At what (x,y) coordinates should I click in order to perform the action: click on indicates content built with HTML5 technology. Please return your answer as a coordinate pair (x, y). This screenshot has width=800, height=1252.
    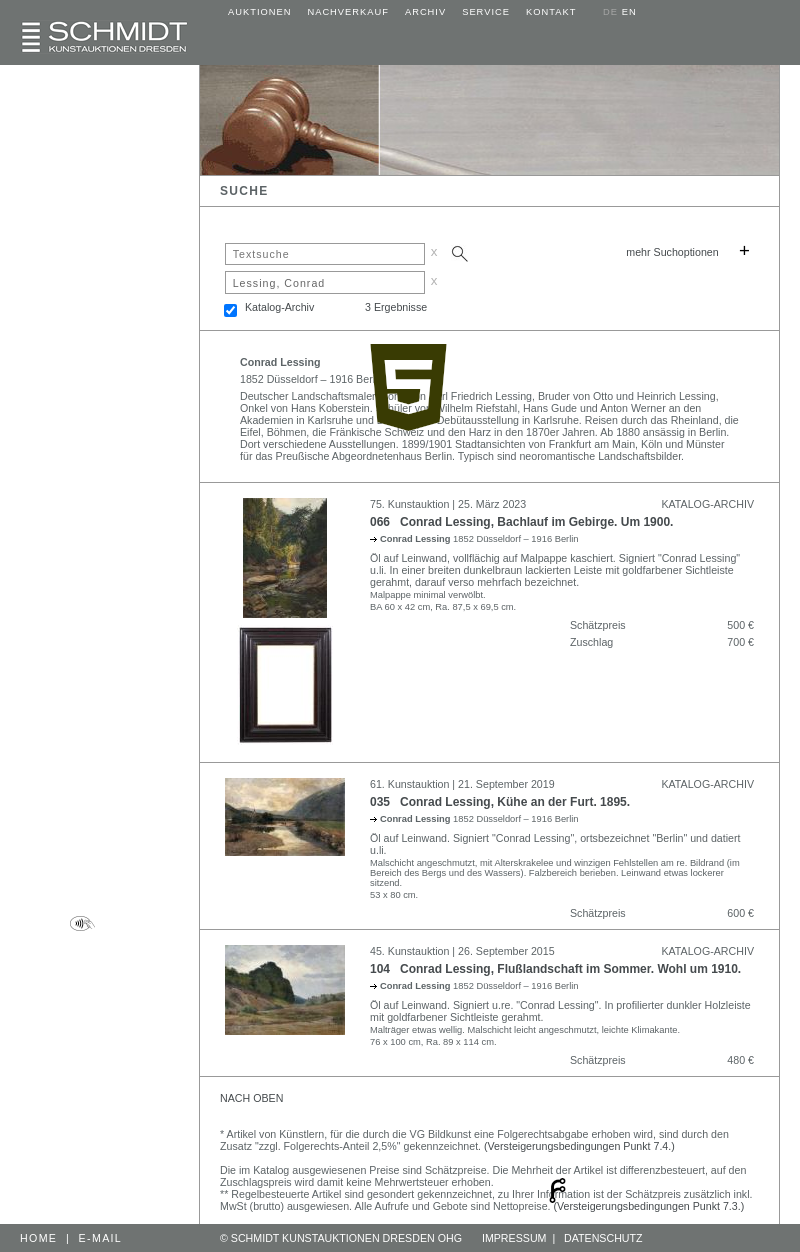
    Looking at the image, I should click on (408, 387).